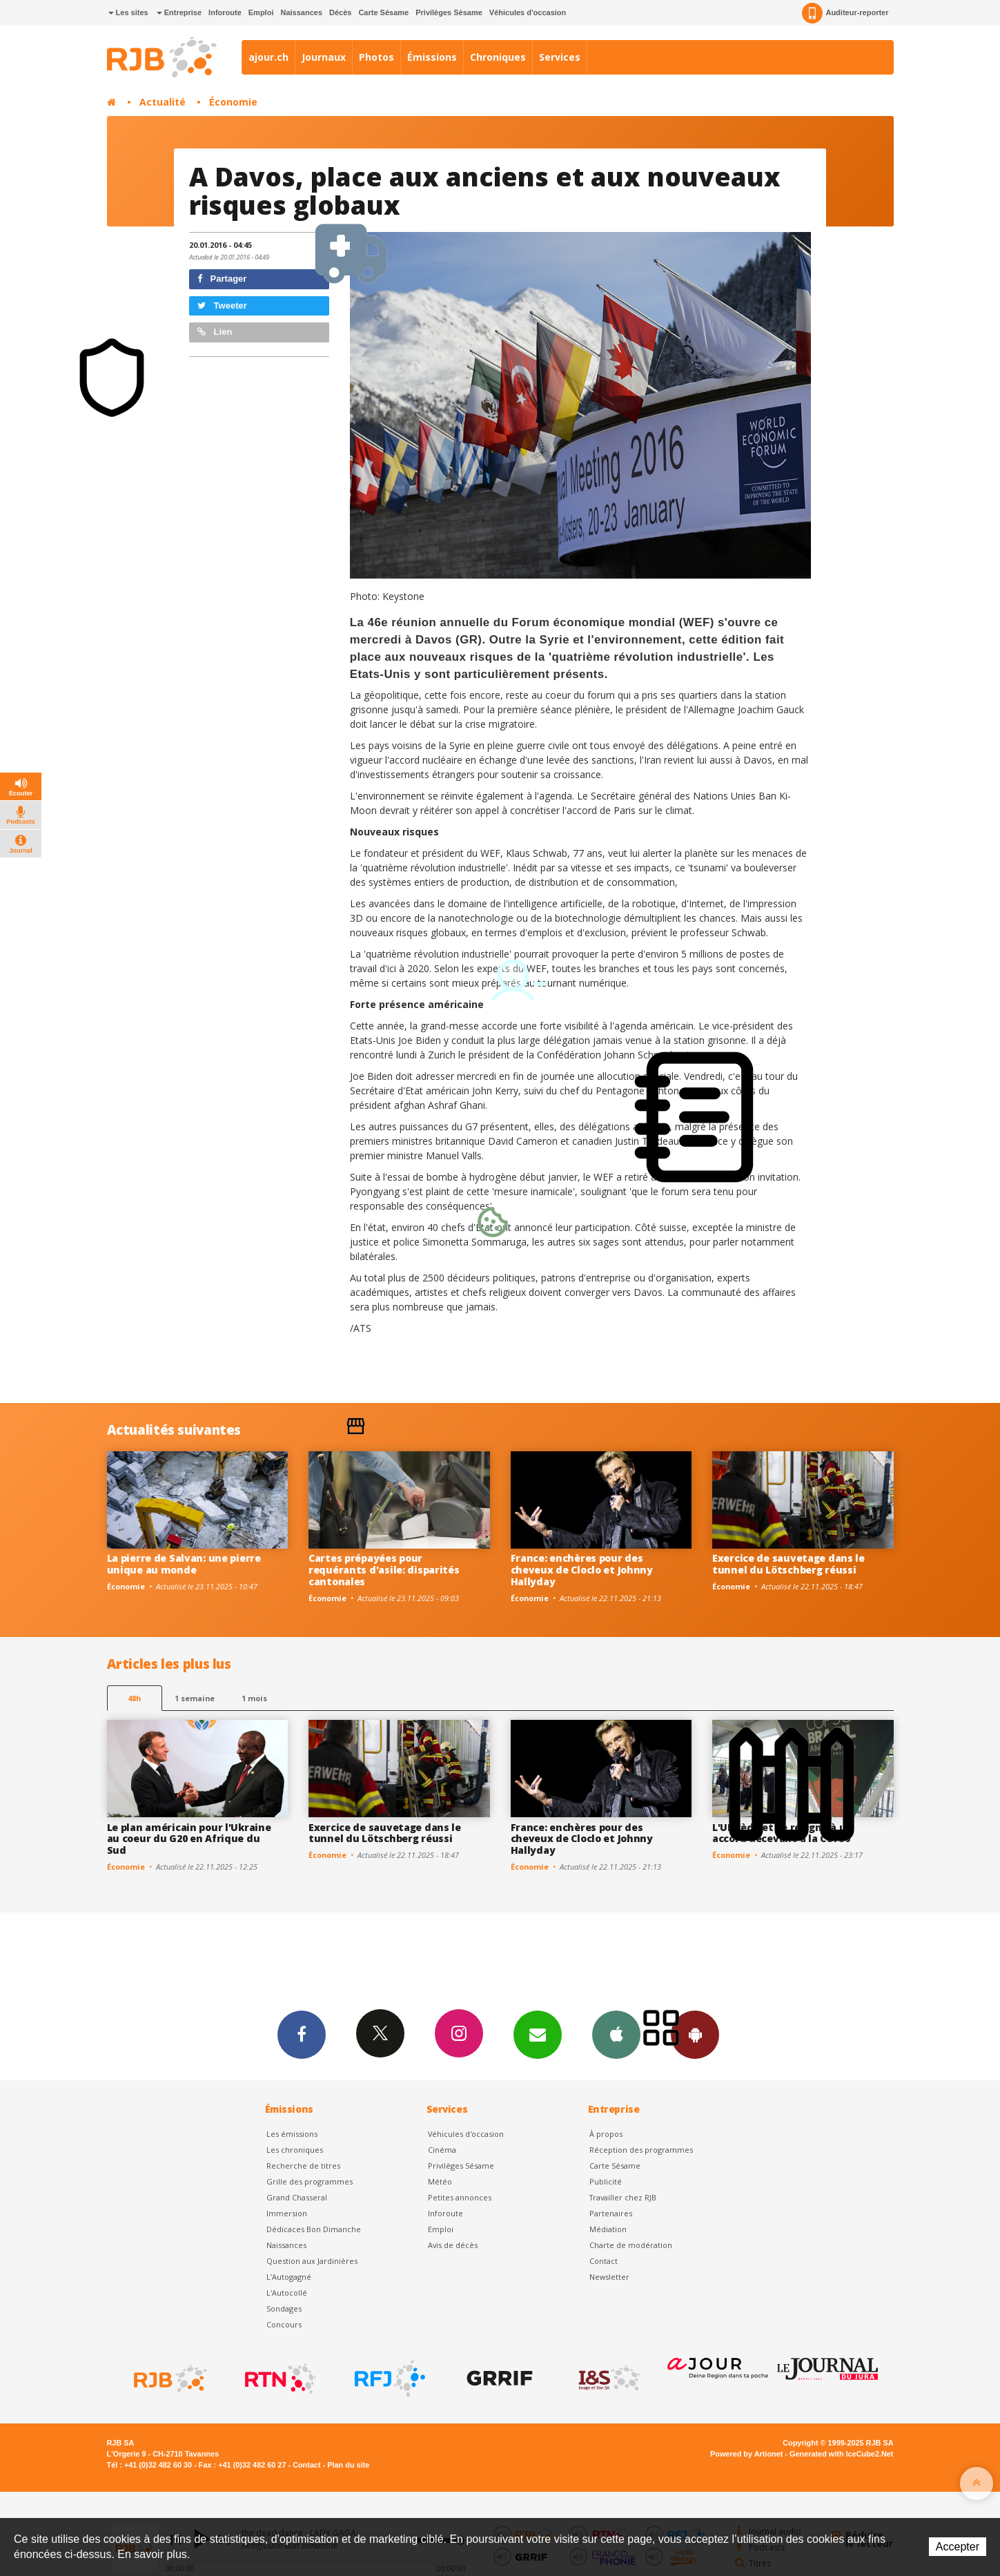 The width and height of the screenshot is (1000, 2576). I want to click on access security settings, so click(112, 378).